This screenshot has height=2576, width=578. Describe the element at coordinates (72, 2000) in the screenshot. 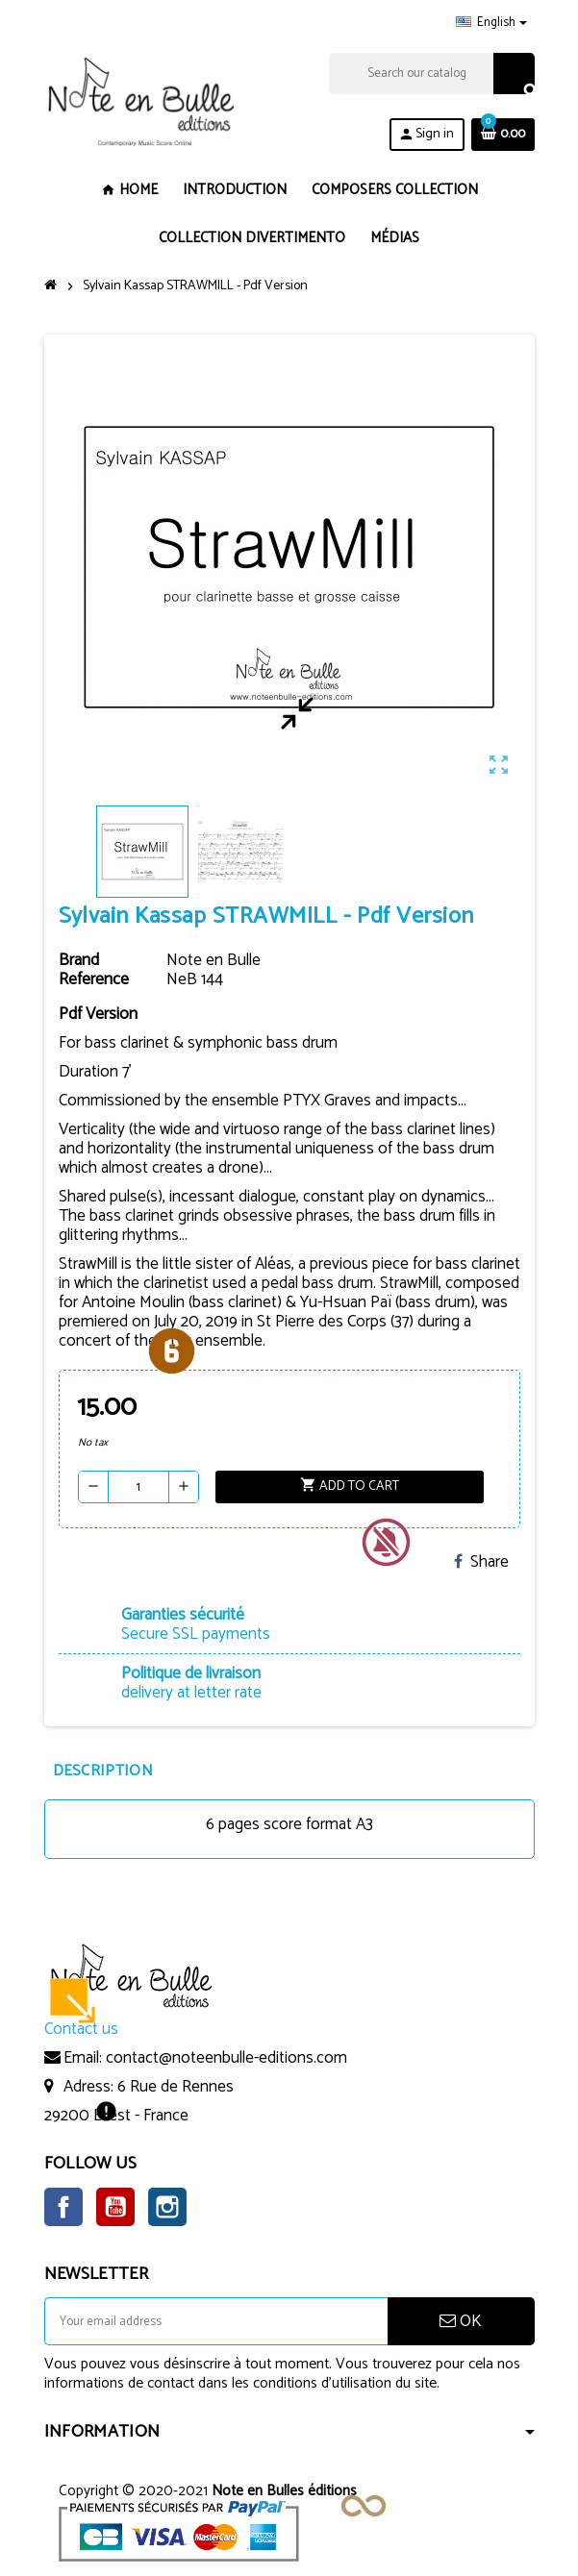

I see `expand content to full screen` at that location.